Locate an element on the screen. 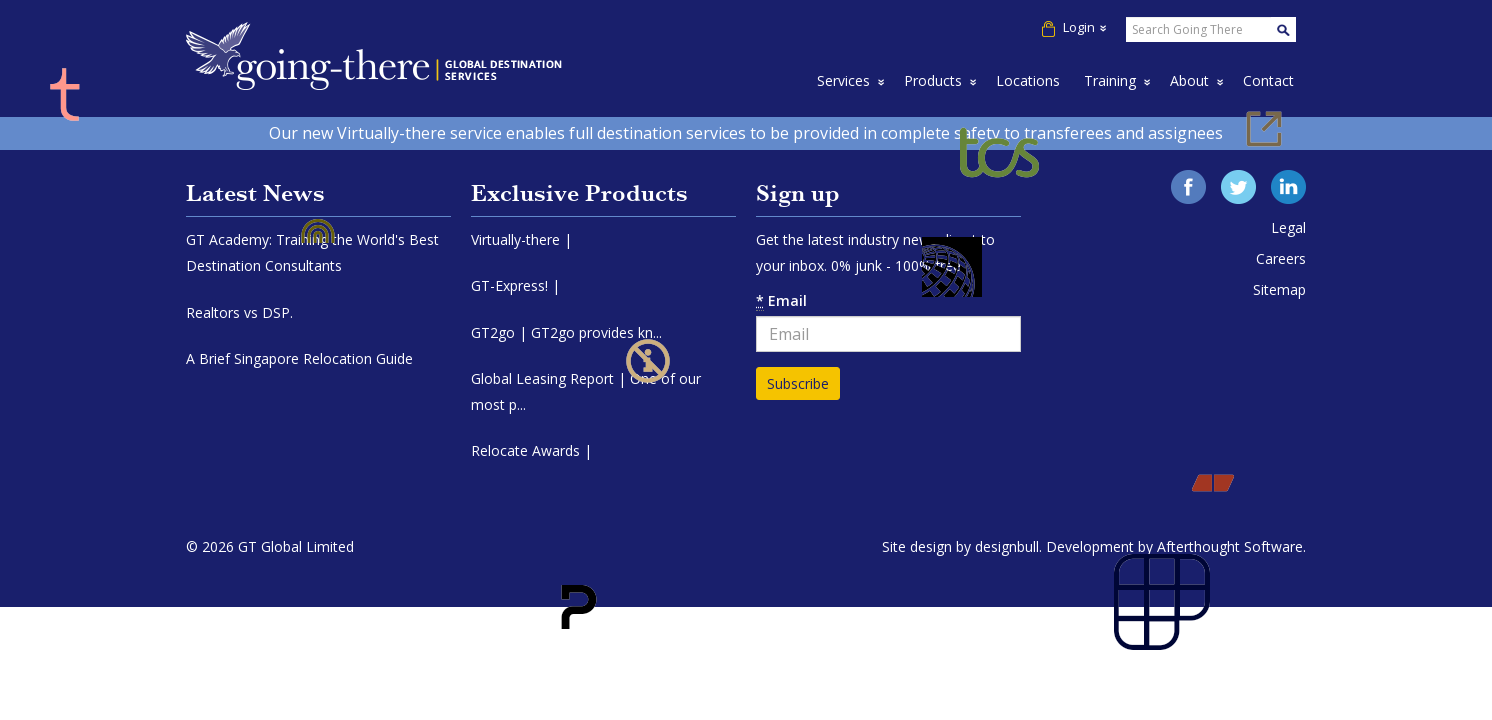 The image size is (1492, 720). united airlines app or website is located at coordinates (952, 267).